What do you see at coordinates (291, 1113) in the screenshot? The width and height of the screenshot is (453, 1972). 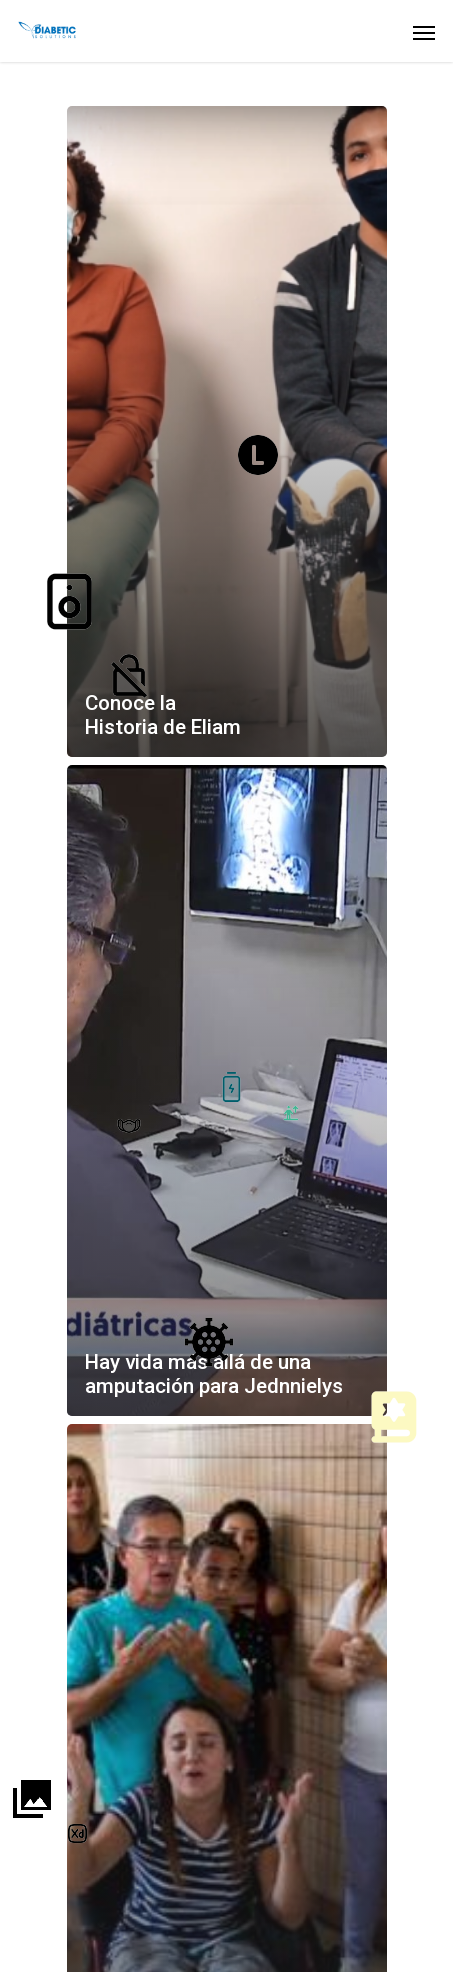 I see `upload user profile or data` at bounding box center [291, 1113].